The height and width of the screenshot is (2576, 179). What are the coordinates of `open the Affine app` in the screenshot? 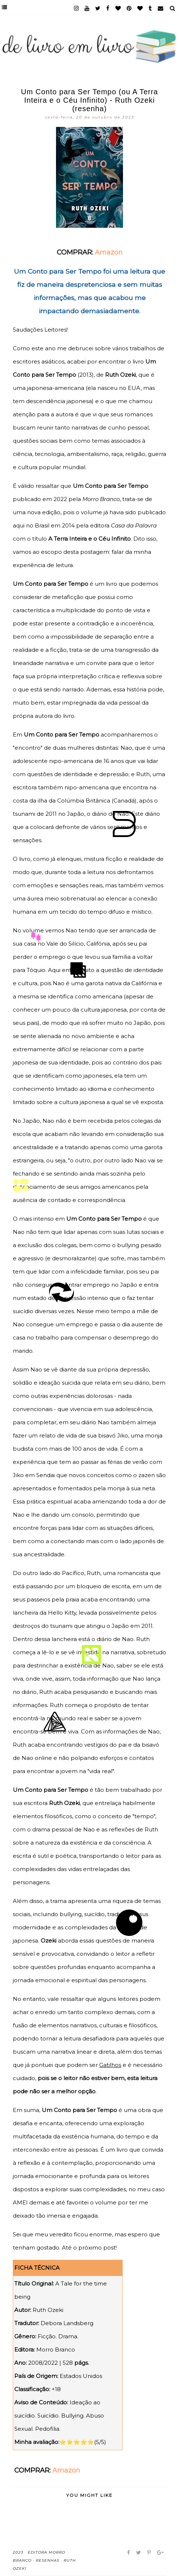 It's located at (55, 1721).